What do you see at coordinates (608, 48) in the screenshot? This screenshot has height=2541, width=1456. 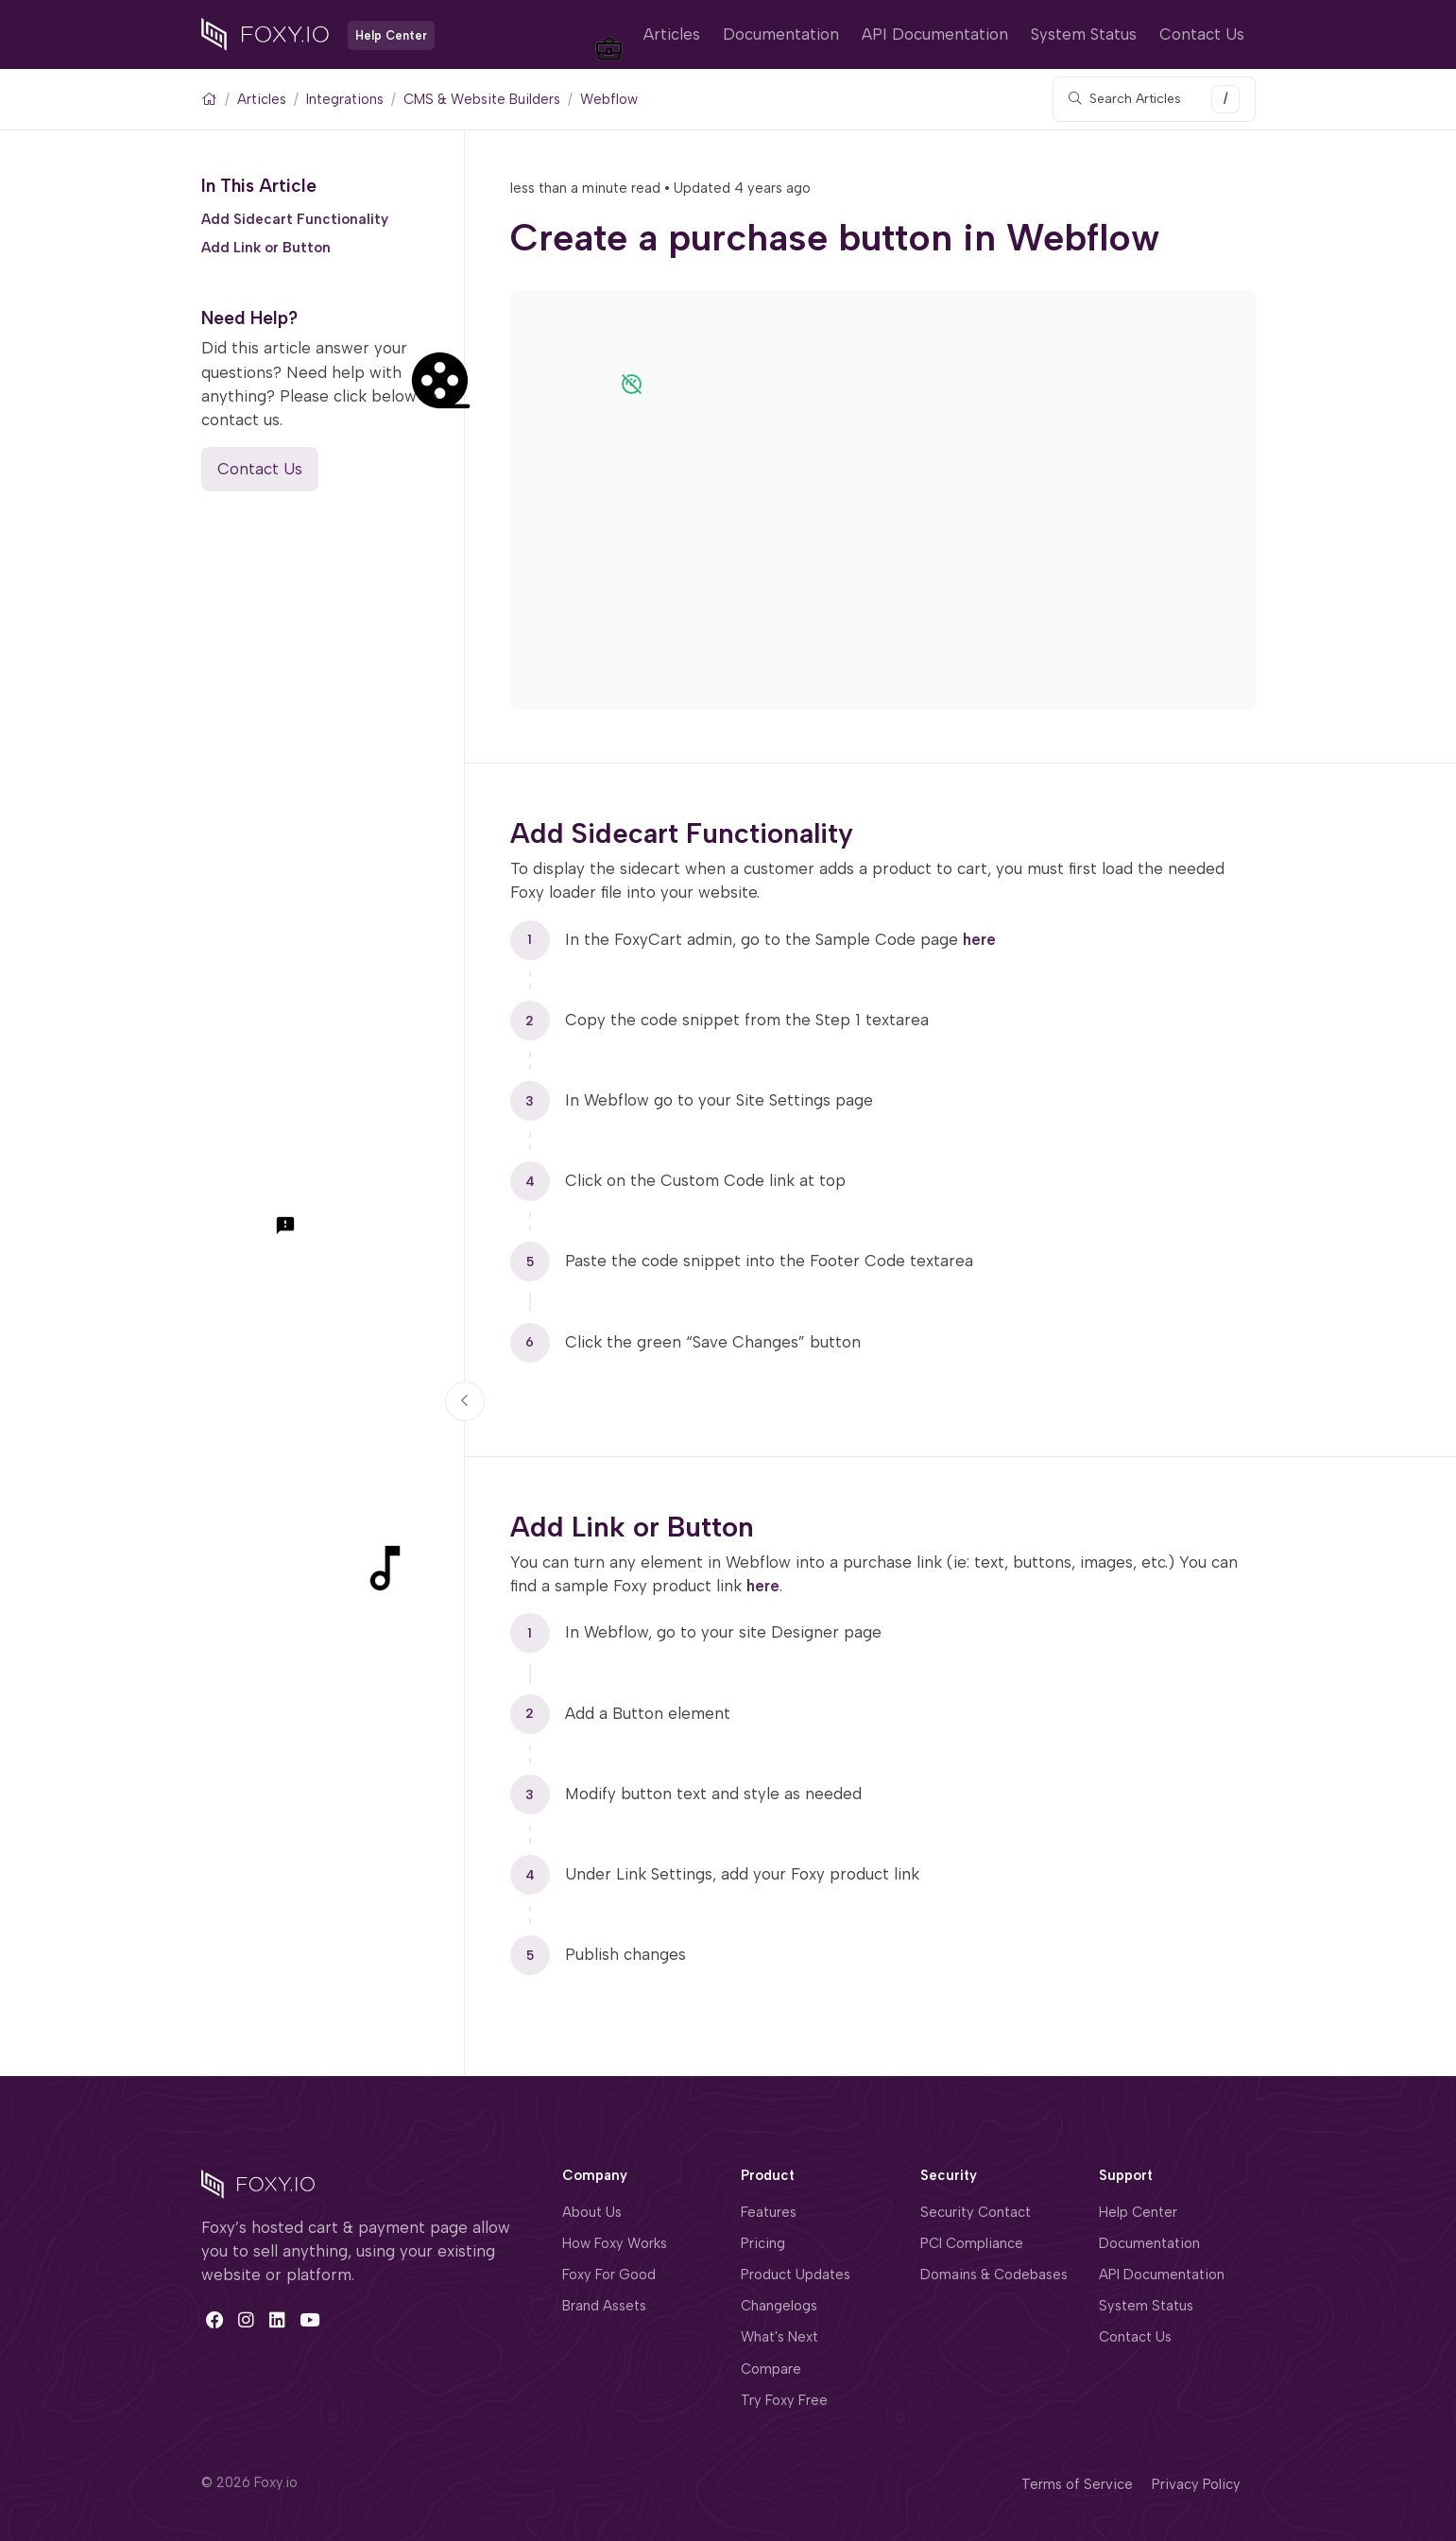 I see `access work or business-related features` at bounding box center [608, 48].